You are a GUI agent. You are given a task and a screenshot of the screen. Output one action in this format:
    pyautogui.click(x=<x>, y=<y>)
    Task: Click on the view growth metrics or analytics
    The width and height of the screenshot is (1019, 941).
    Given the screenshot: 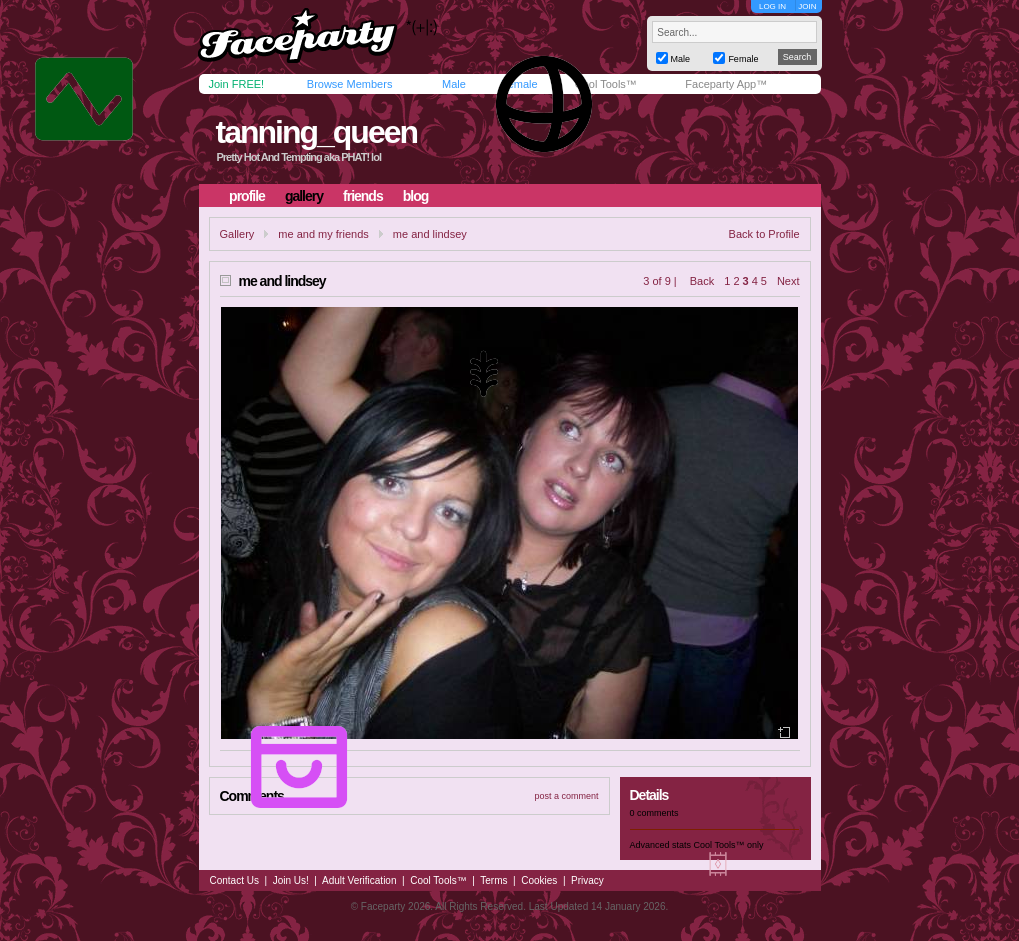 What is the action you would take?
    pyautogui.click(x=483, y=374)
    